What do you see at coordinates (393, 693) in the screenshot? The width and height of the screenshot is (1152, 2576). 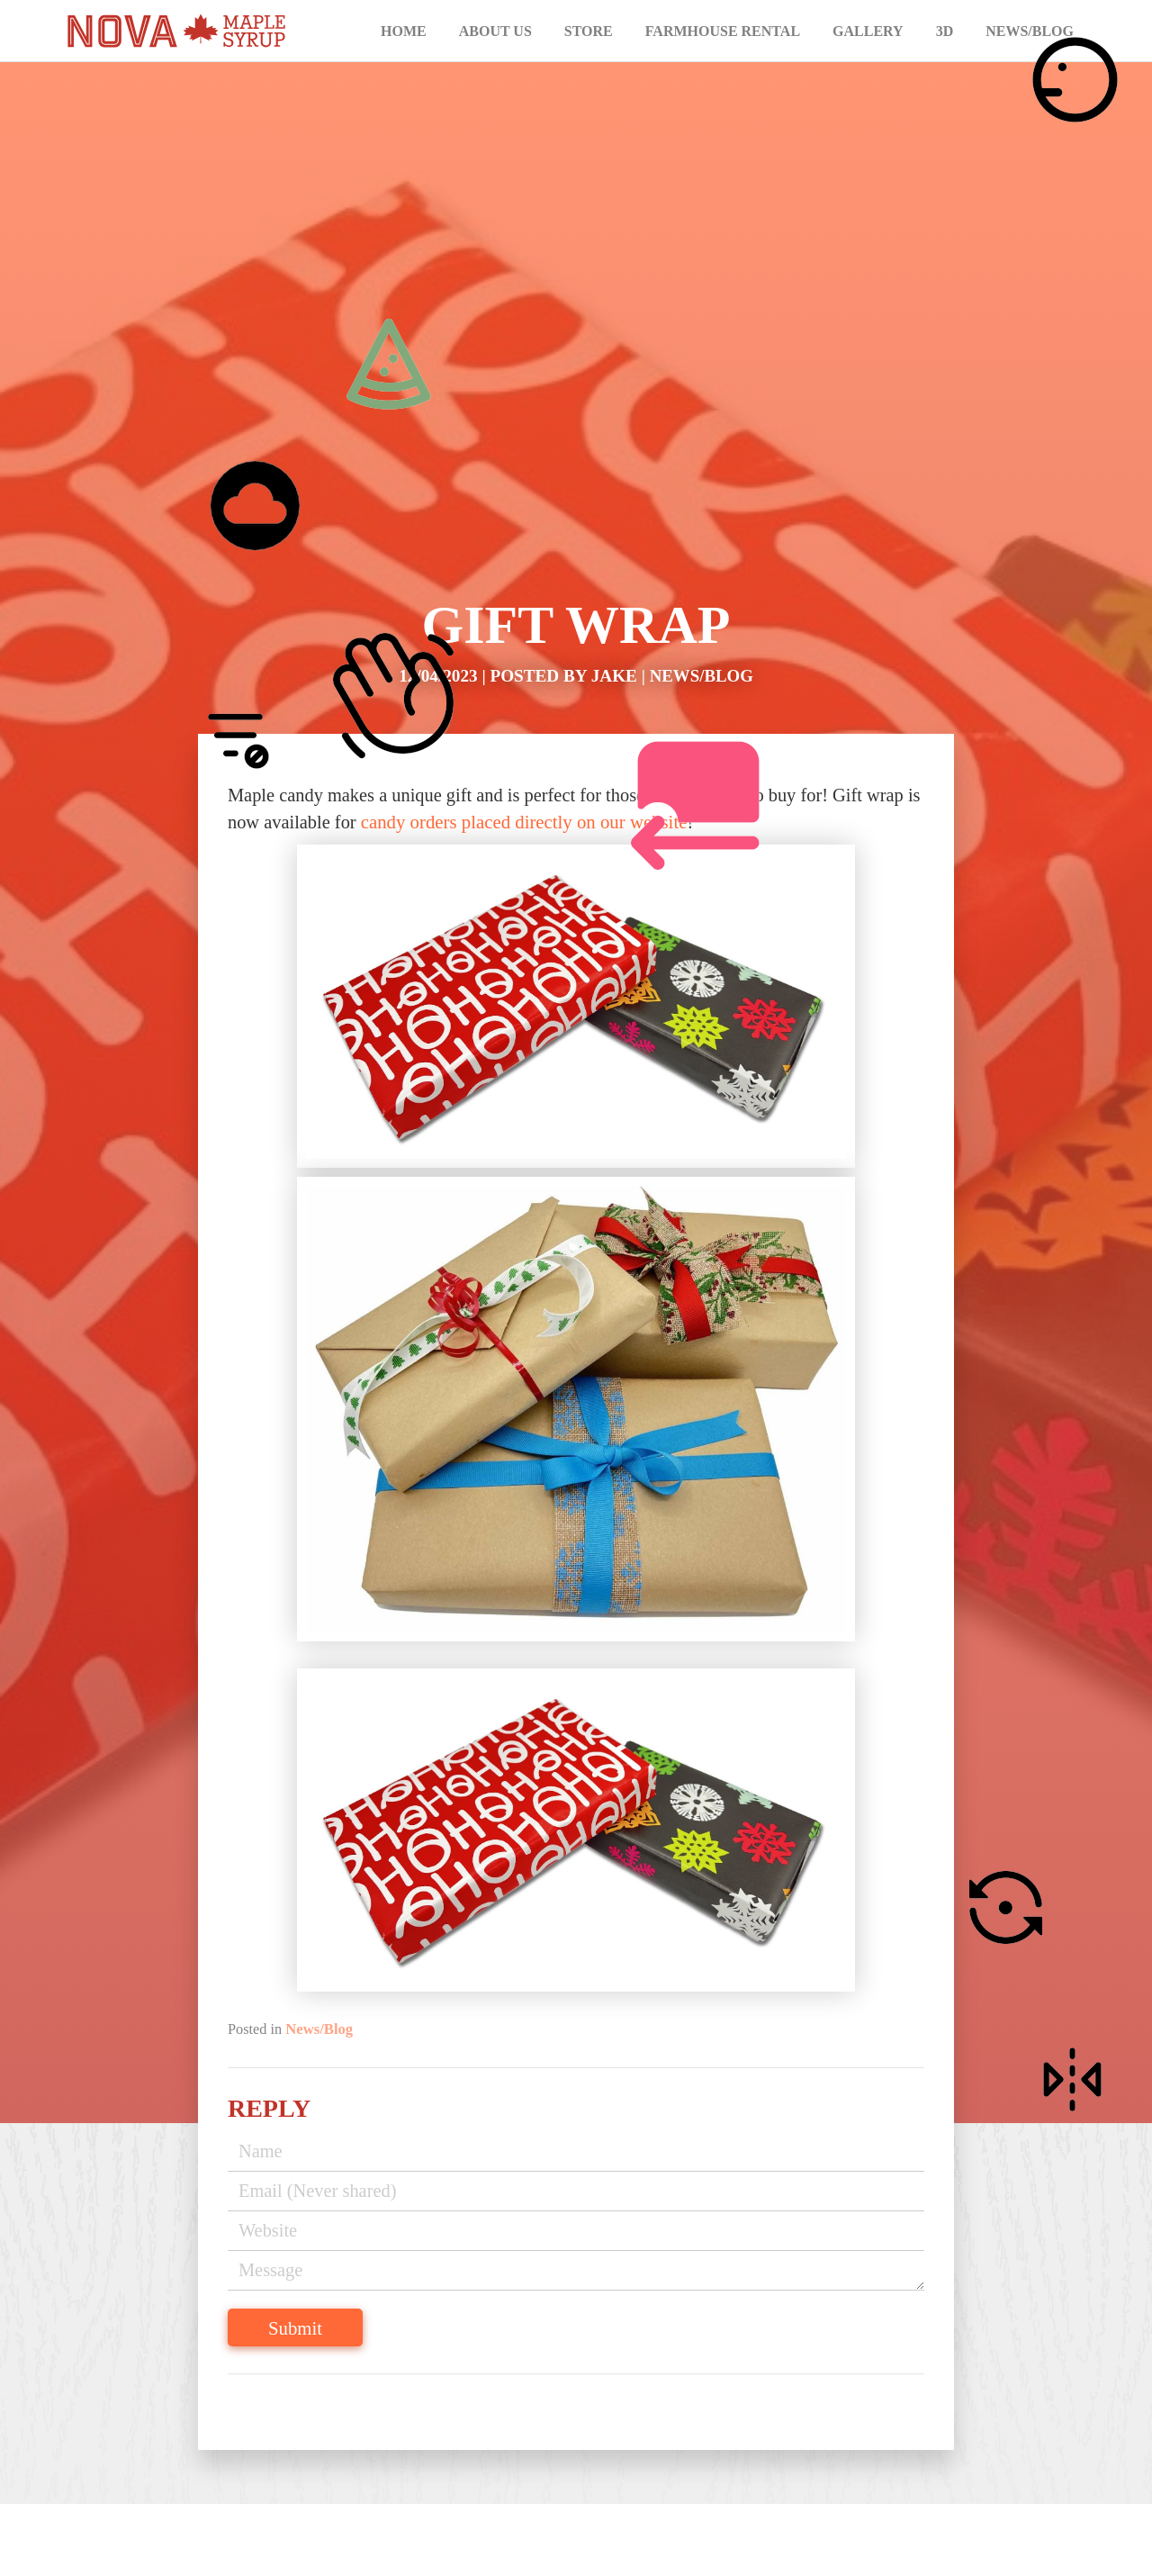 I see `send a greeting or say hello` at bounding box center [393, 693].